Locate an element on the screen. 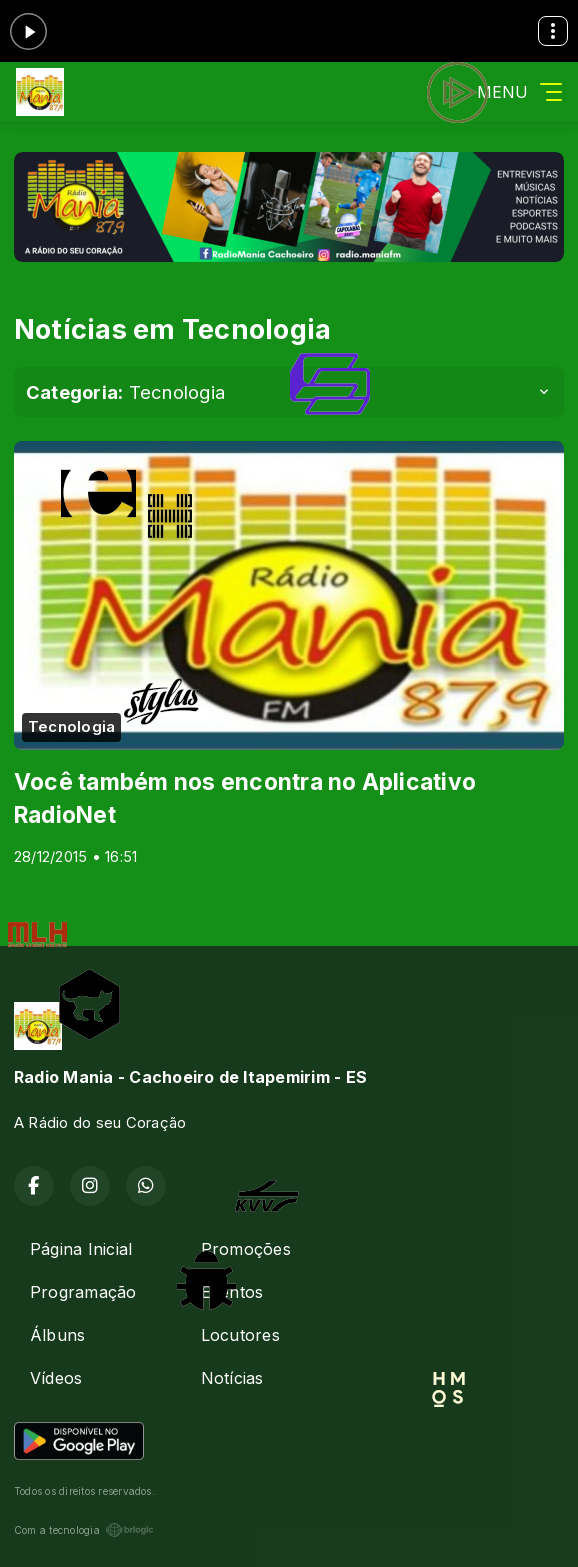 The image size is (578, 1567). open Pluralsight learning platform is located at coordinates (457, 92).